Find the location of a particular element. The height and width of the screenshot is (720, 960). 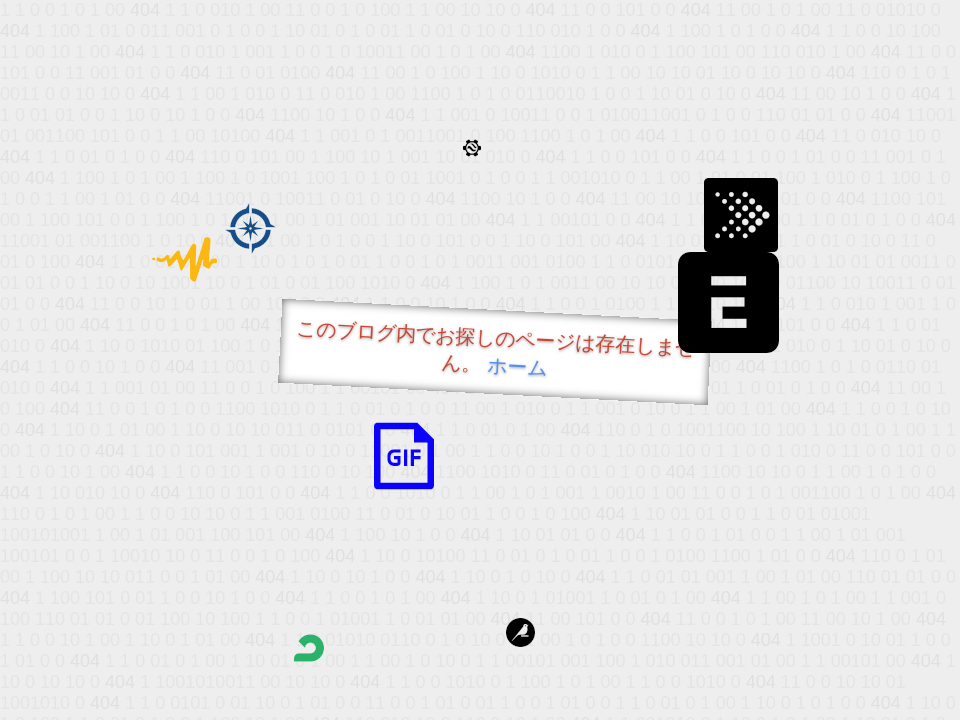

open ERPNext application is located at coordinates (728, 302).